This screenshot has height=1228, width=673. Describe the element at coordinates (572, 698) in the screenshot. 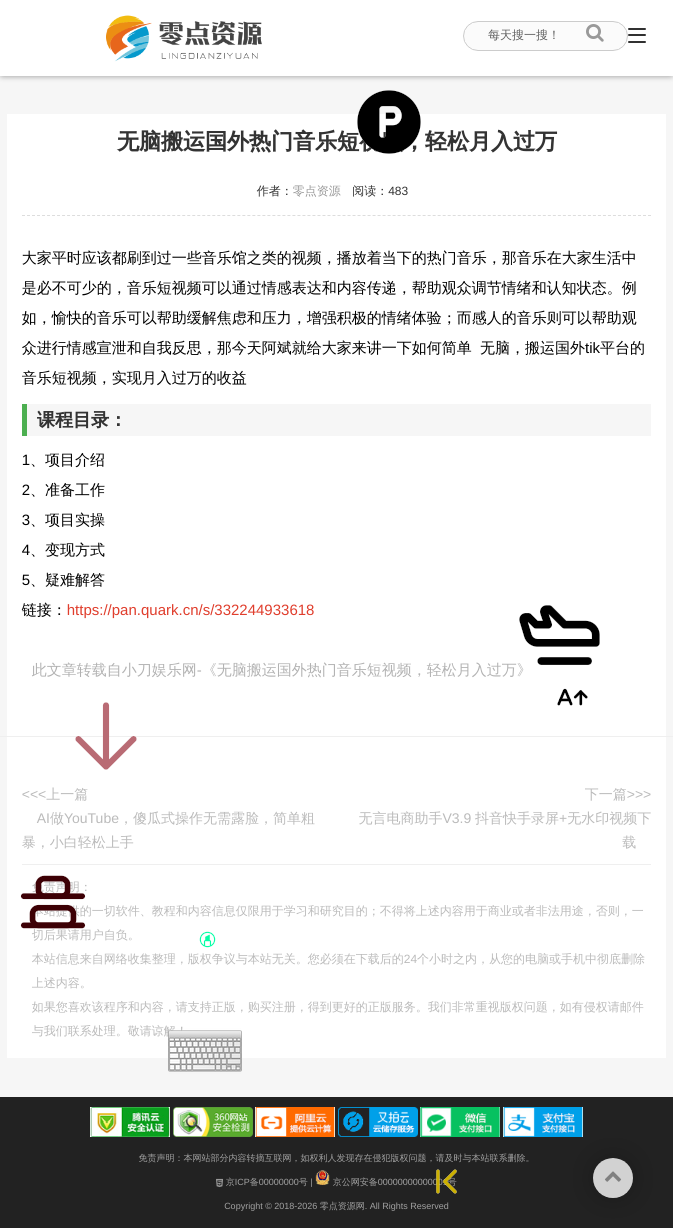

I see `increase font size` at that location.